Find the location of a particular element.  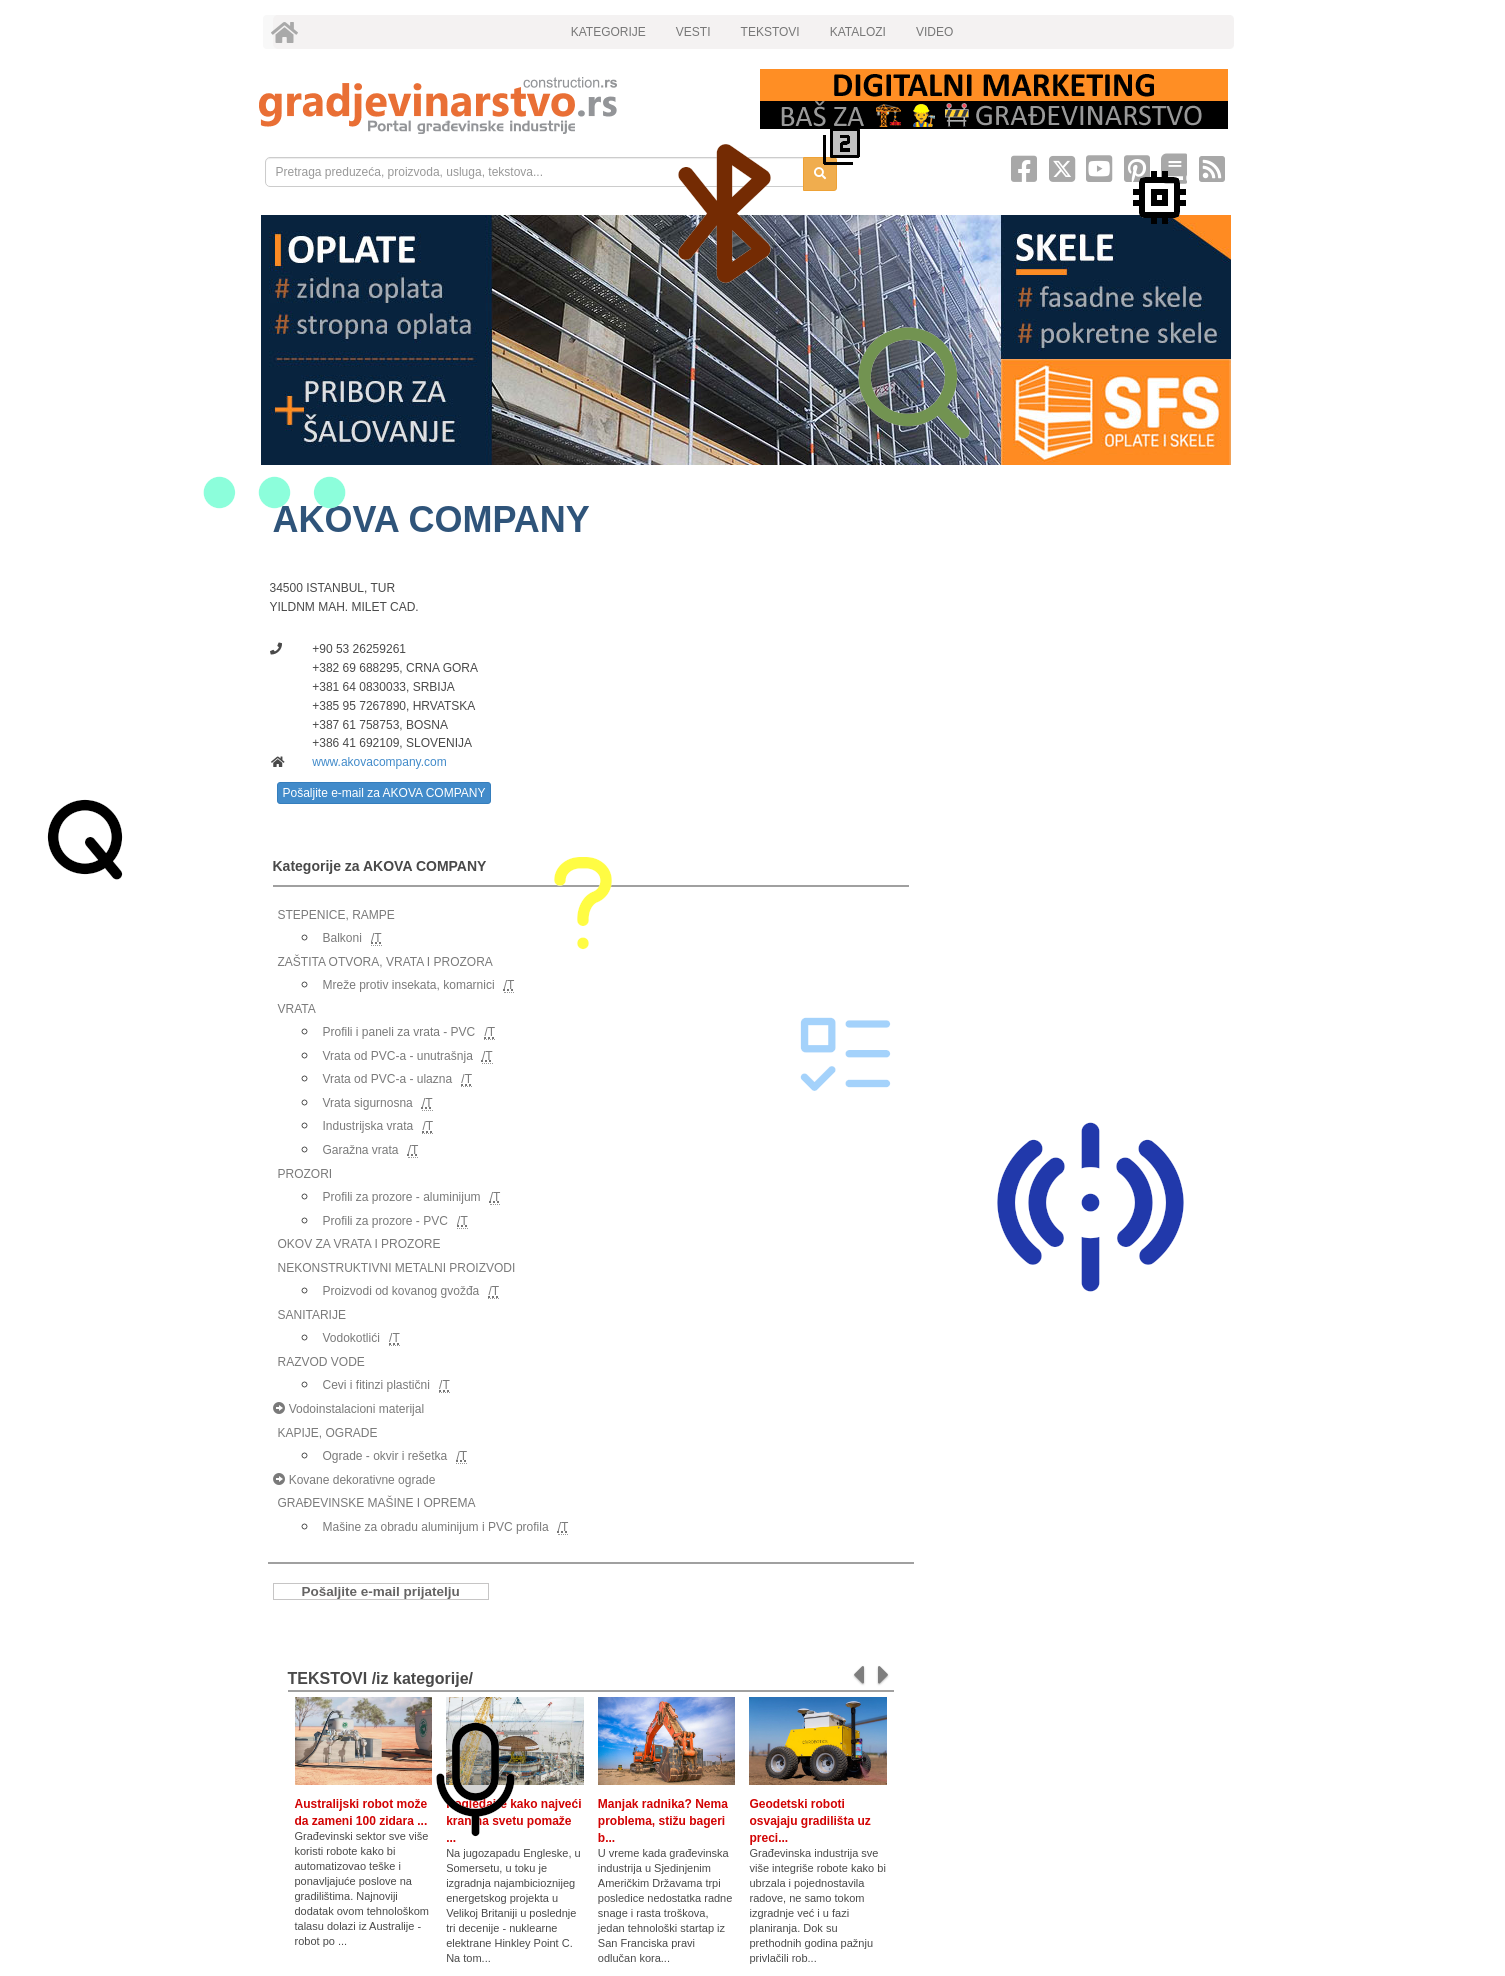

shake to activate or trigger an action is located at coordinates (1090, 1211).